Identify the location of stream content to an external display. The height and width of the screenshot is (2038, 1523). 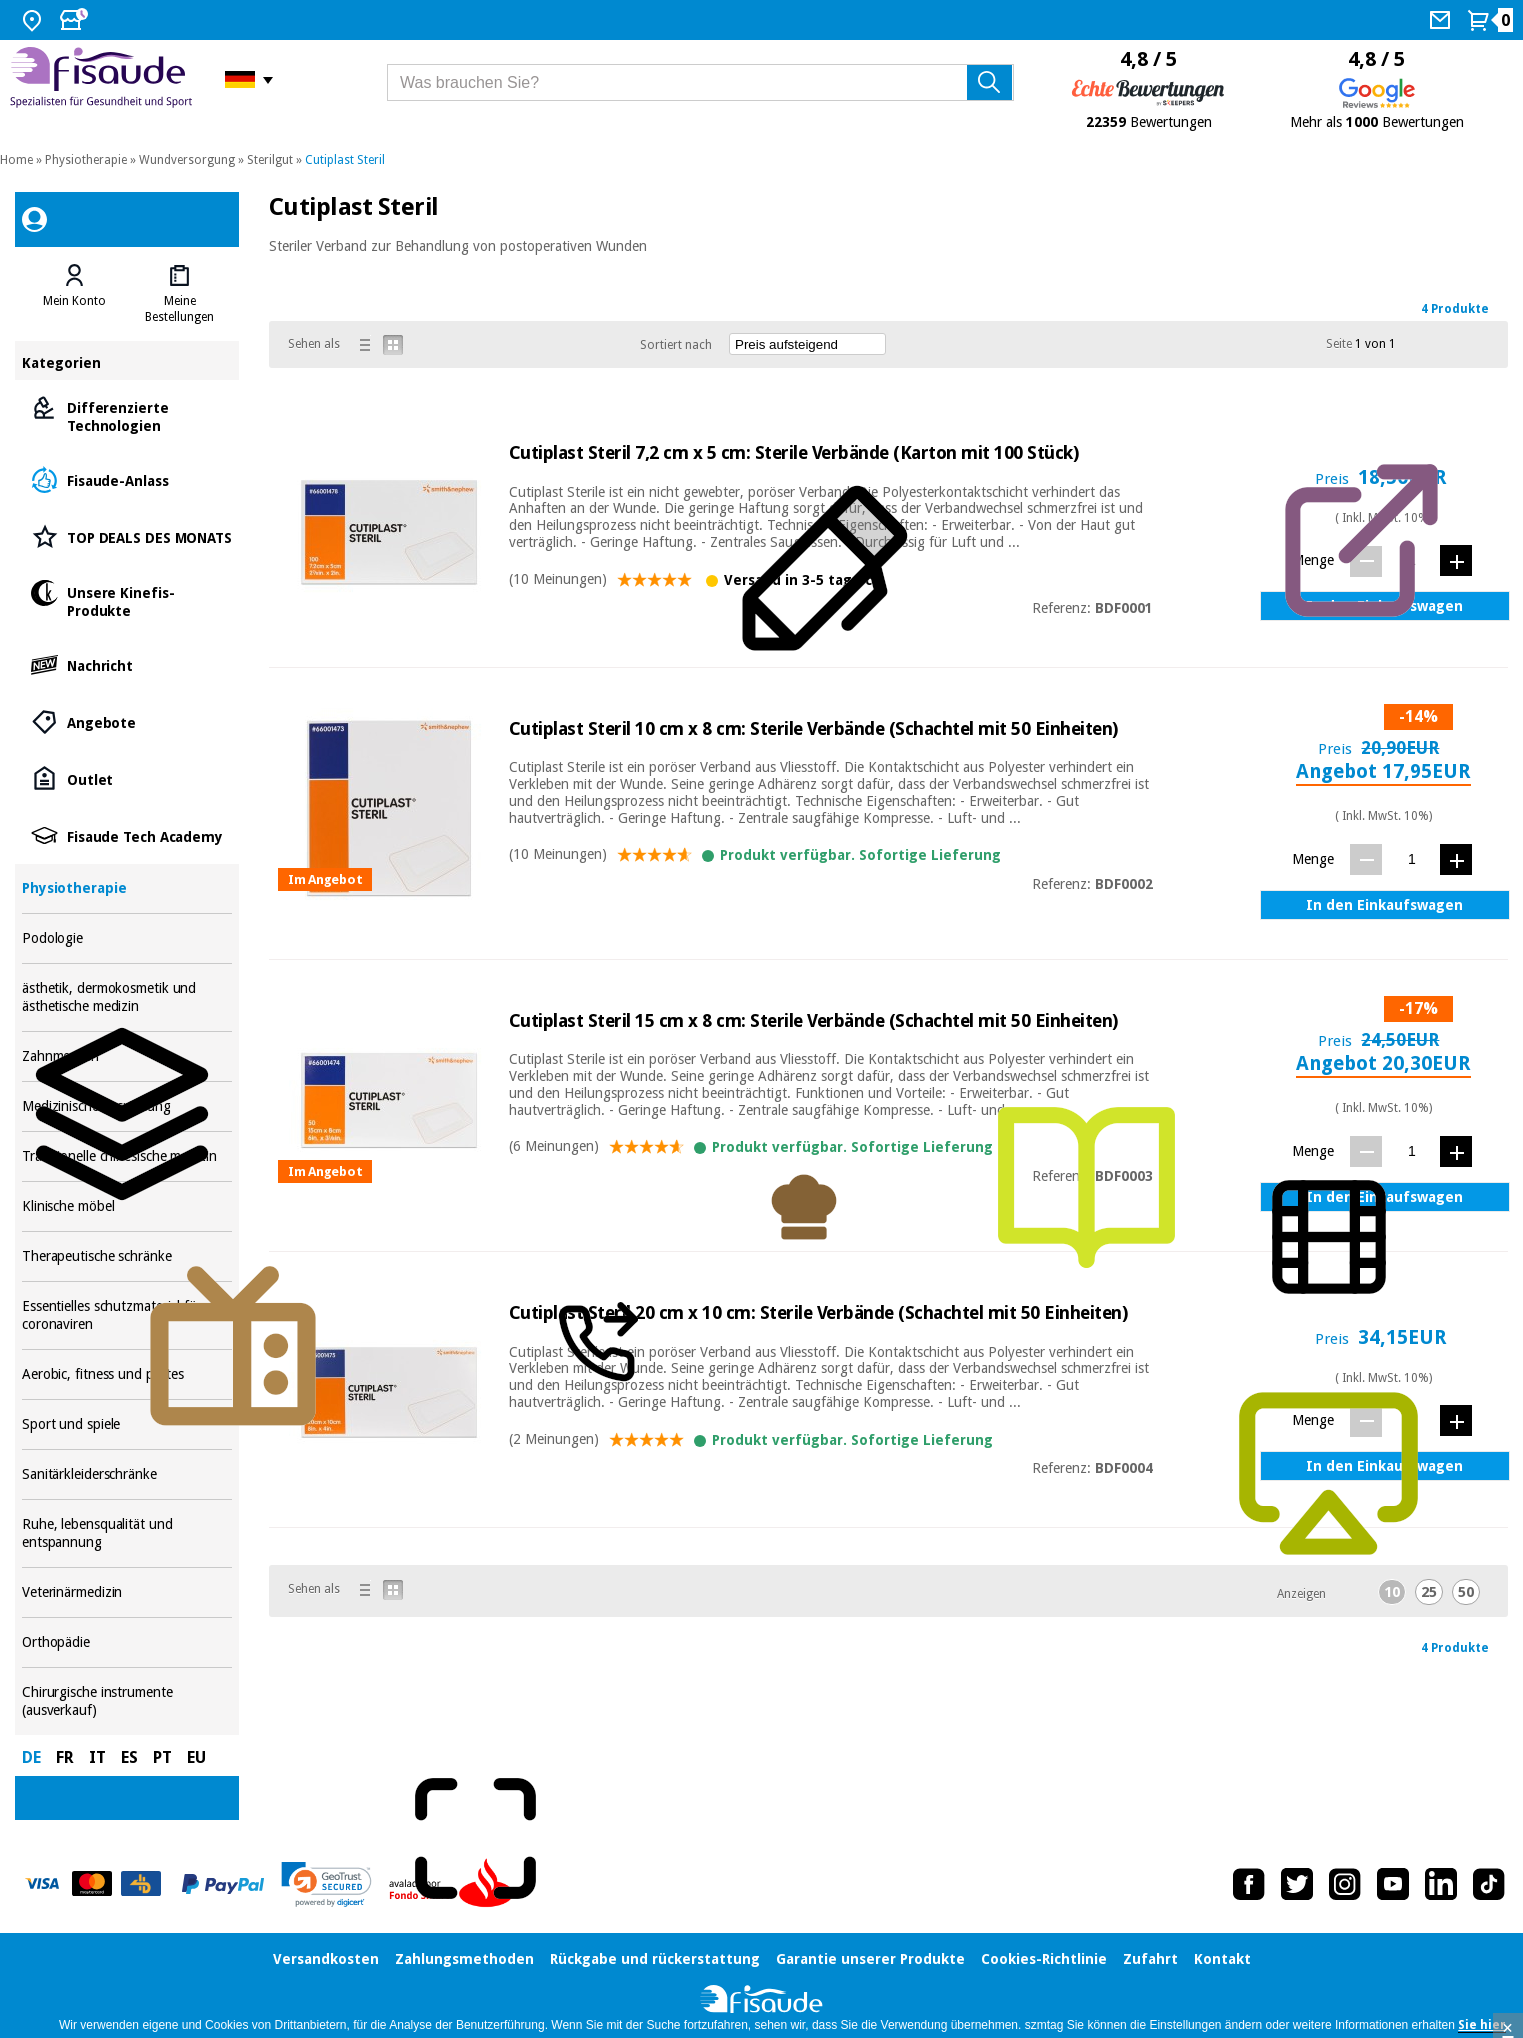
(1328, 1473).